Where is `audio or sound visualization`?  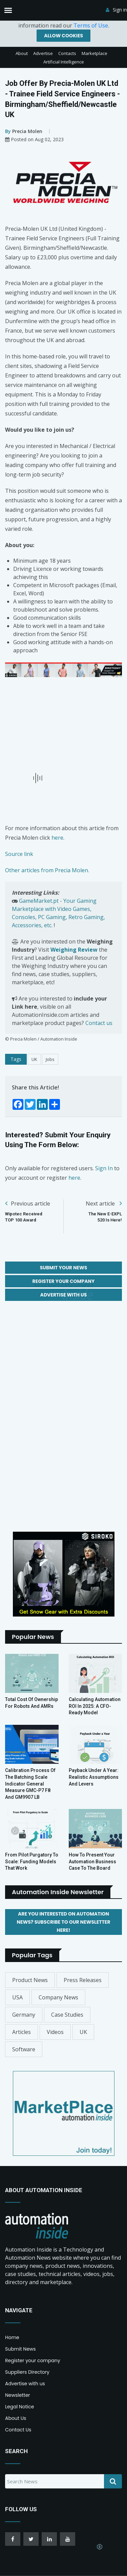 audio or sound visualization is located at coordinates (38, 778).